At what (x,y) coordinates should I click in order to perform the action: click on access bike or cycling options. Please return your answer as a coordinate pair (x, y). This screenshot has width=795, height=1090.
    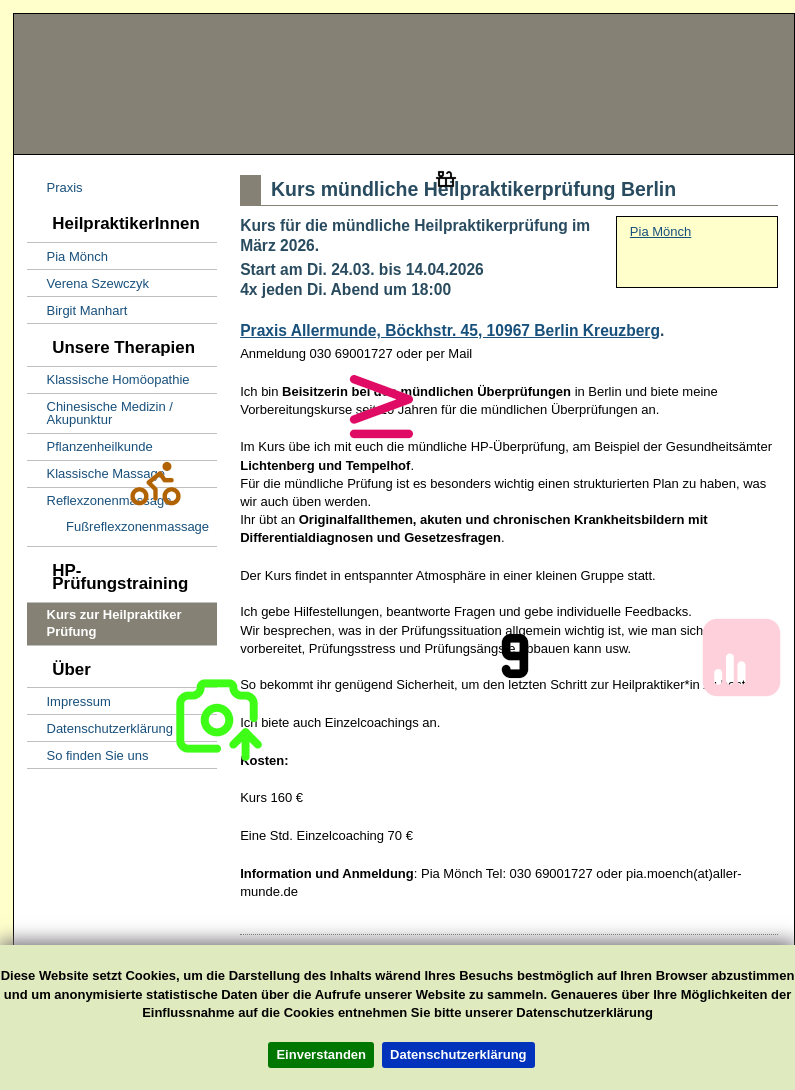
    Looking at the image, I should click on (155, 482).